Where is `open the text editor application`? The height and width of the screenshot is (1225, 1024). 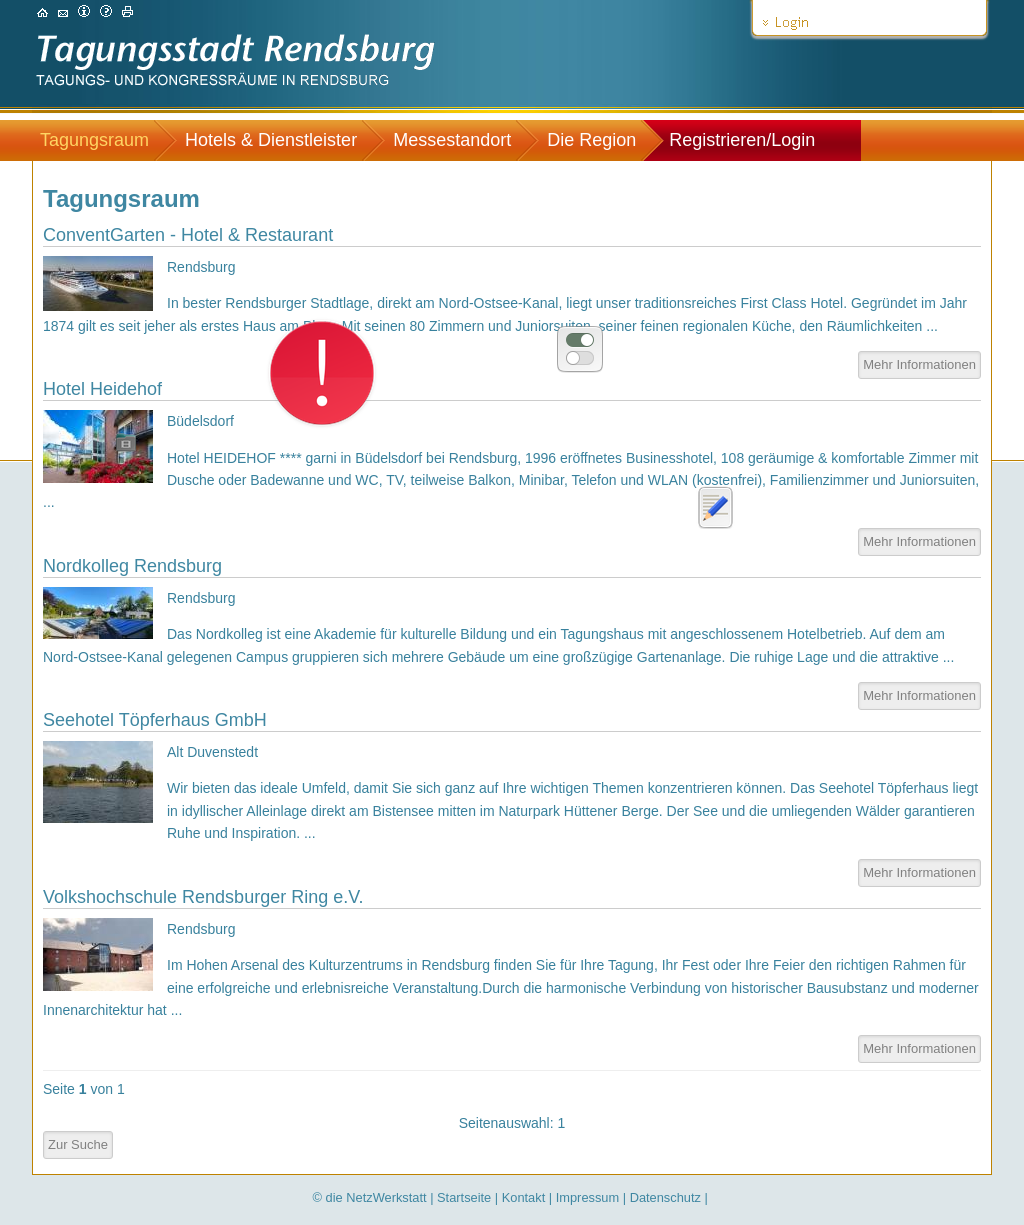 open the text editor application is located at coordinates (715, 507).